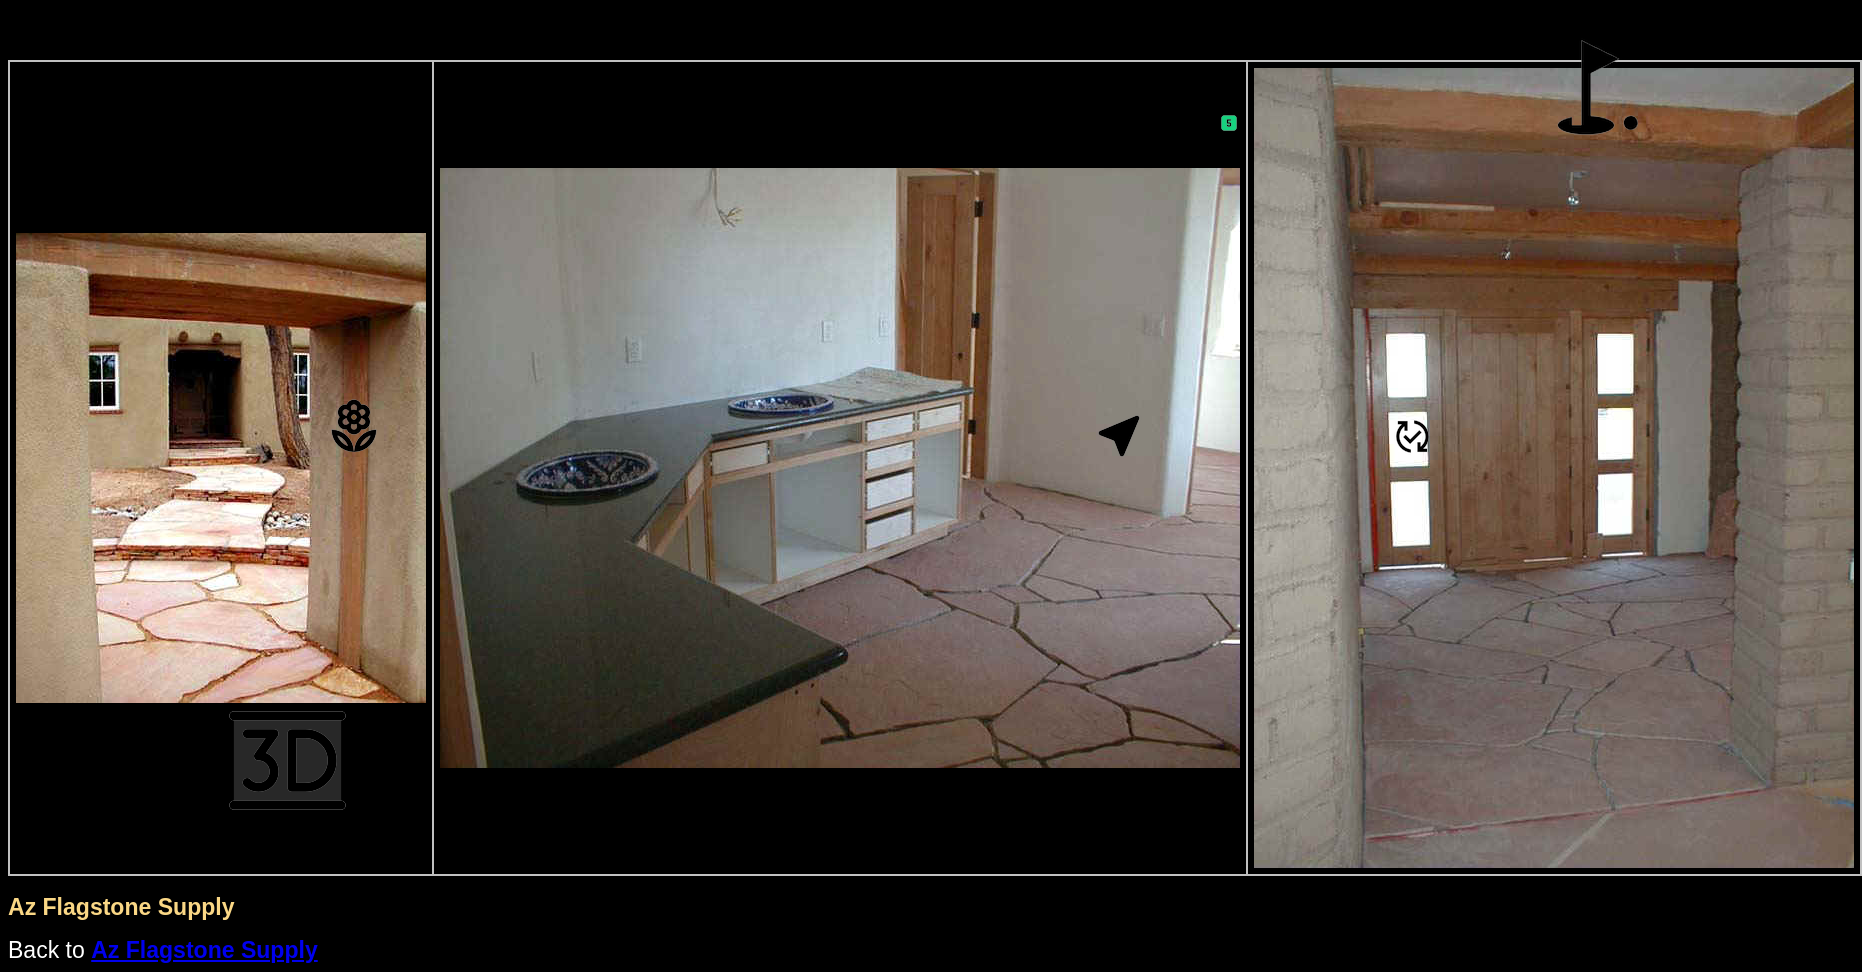 Image resolution: width=1862 pixels, height=972 pixels. What do you see at coordinates (1595, 87) in the screenshot?
I see `view nearby golf courses` at bounding box center [1595, 87].